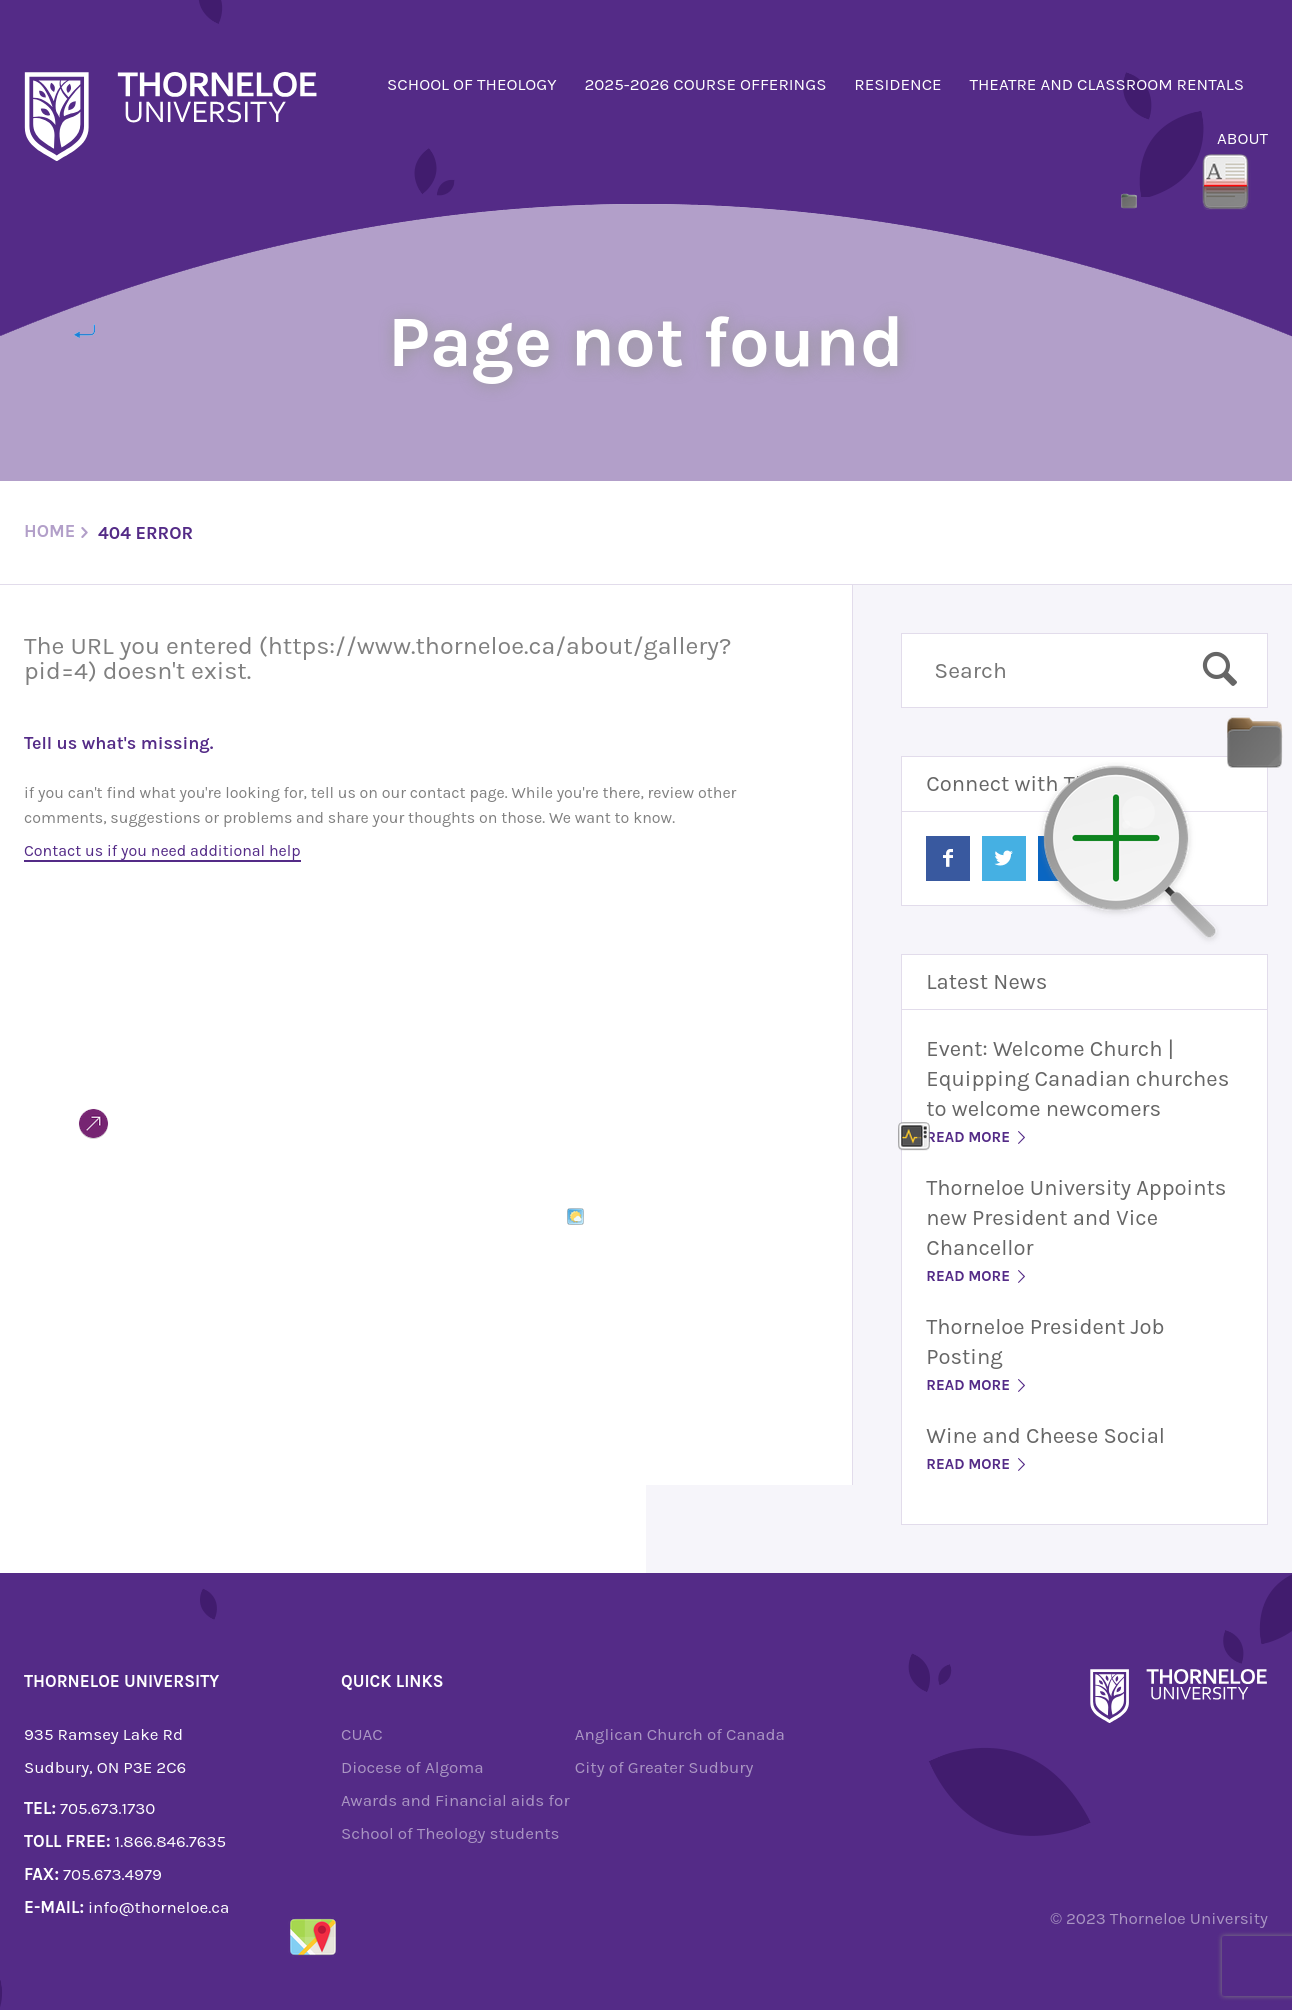 This screenshot has width=1292, height=2010. I want to click on open document scanning application, so click(1225, 181).